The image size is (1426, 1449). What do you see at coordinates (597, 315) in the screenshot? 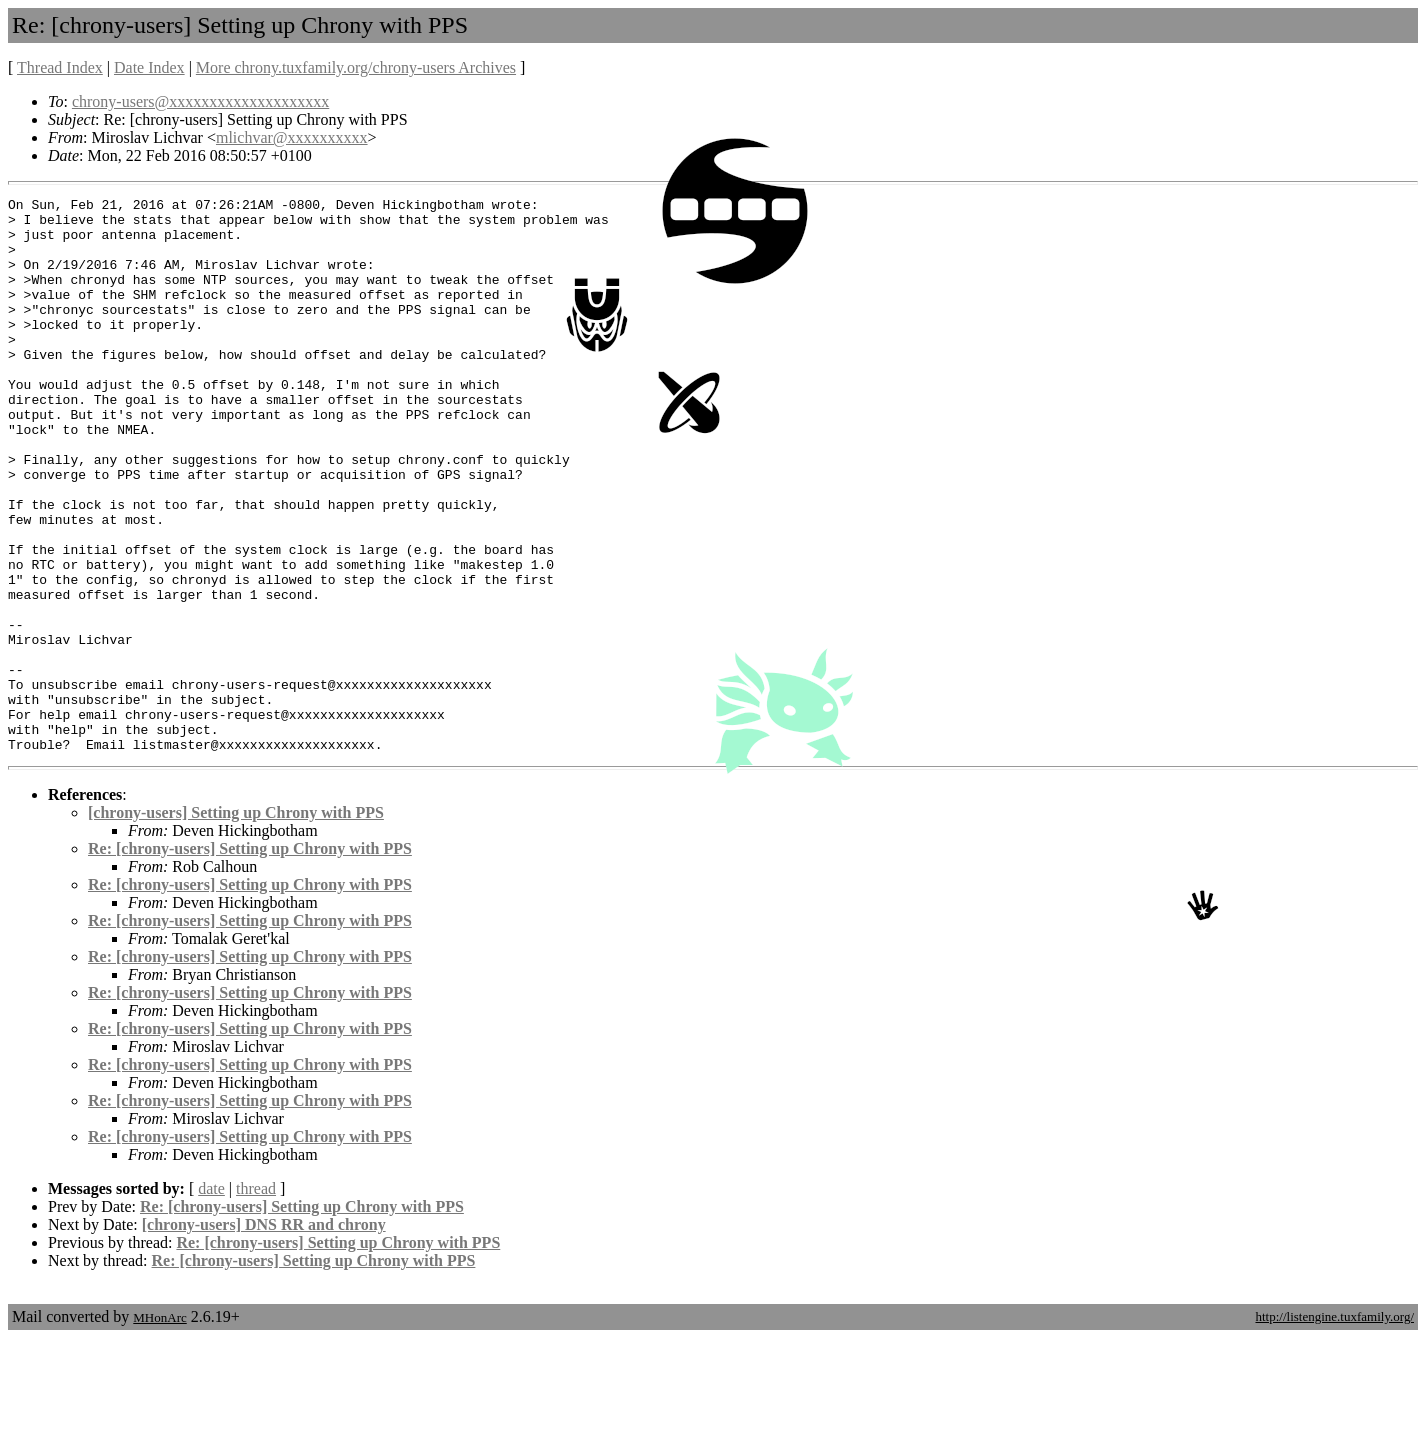
I see `select the magnet man character` at bounding box center [597, 315].